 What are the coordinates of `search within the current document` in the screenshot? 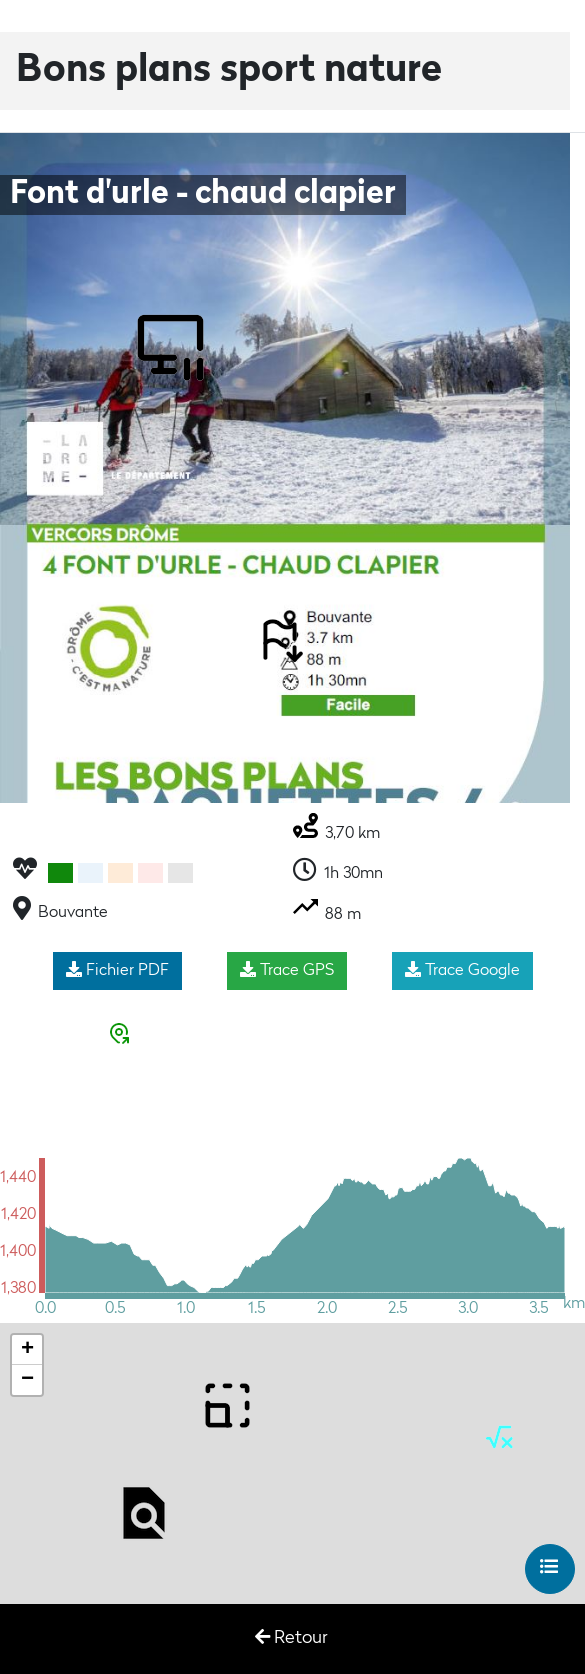 It's located at (144, 1513).